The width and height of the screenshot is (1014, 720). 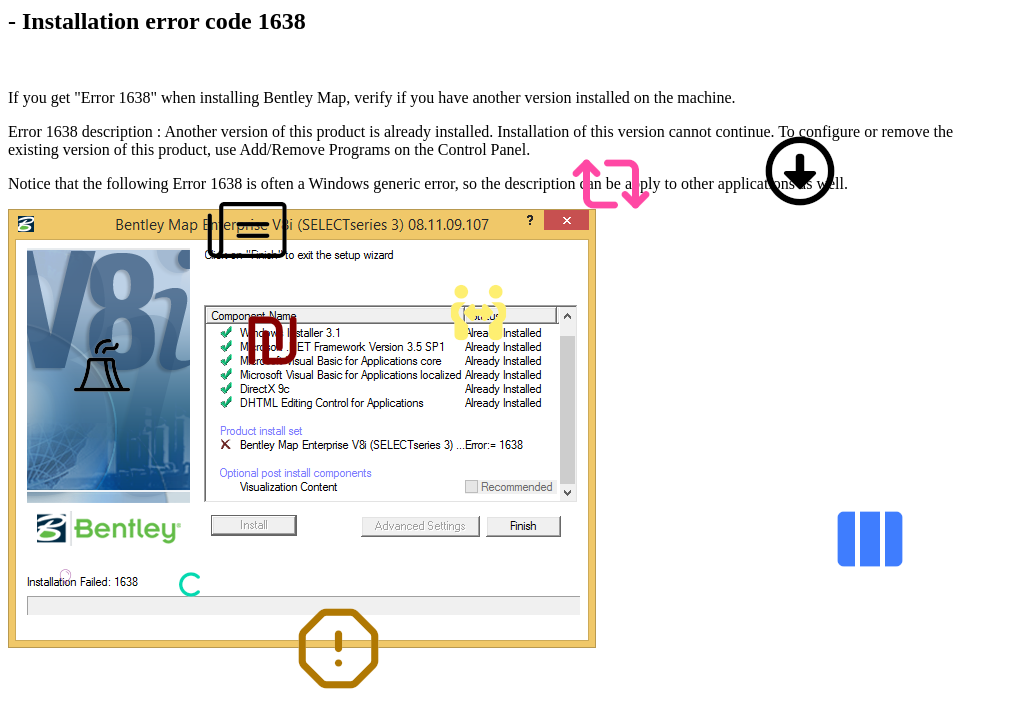 What do you see at coordinates (189, 584) in the screenshot?
I see `indicates the letter C or a C-related category` at bounding box center [189, 584].